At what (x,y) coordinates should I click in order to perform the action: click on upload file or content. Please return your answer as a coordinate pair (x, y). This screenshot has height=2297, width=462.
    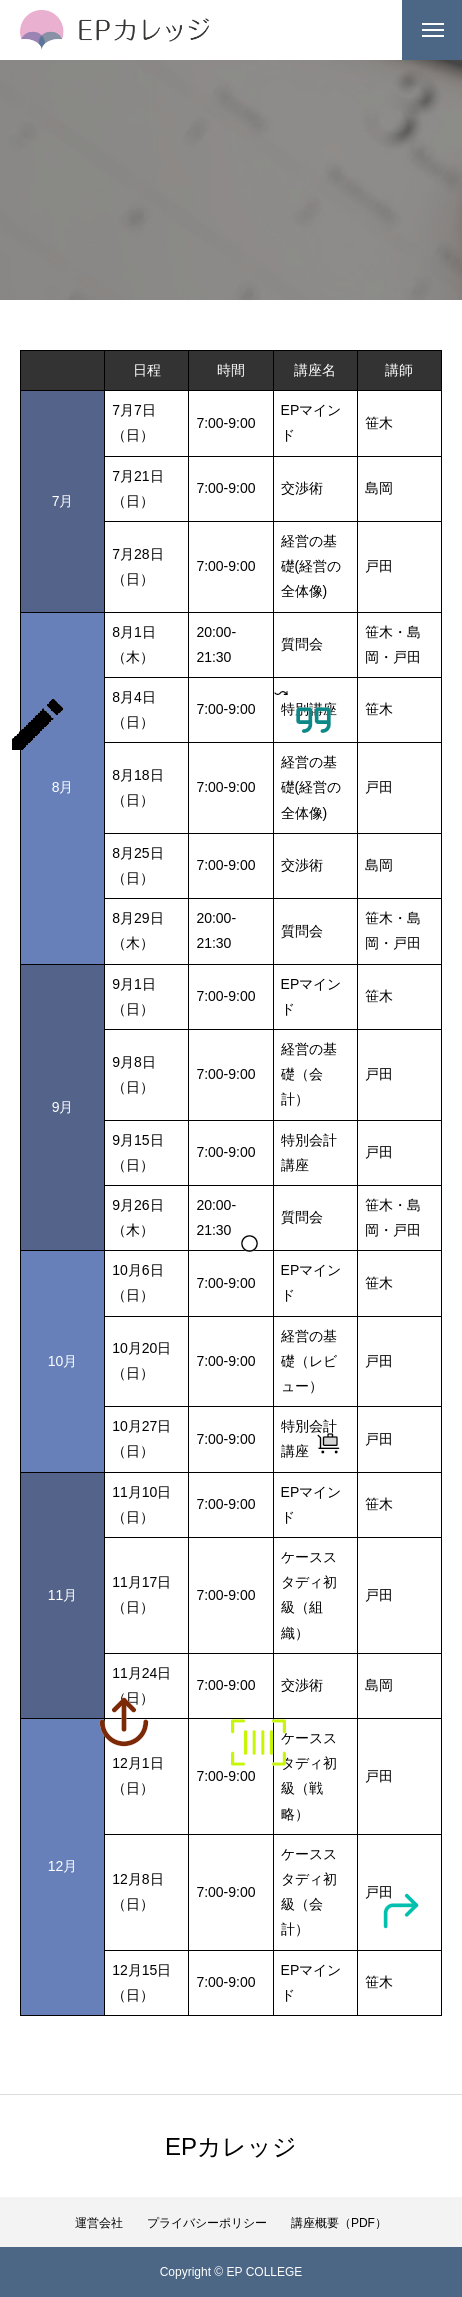
    Looking at the image, I should click on (124, 1722).